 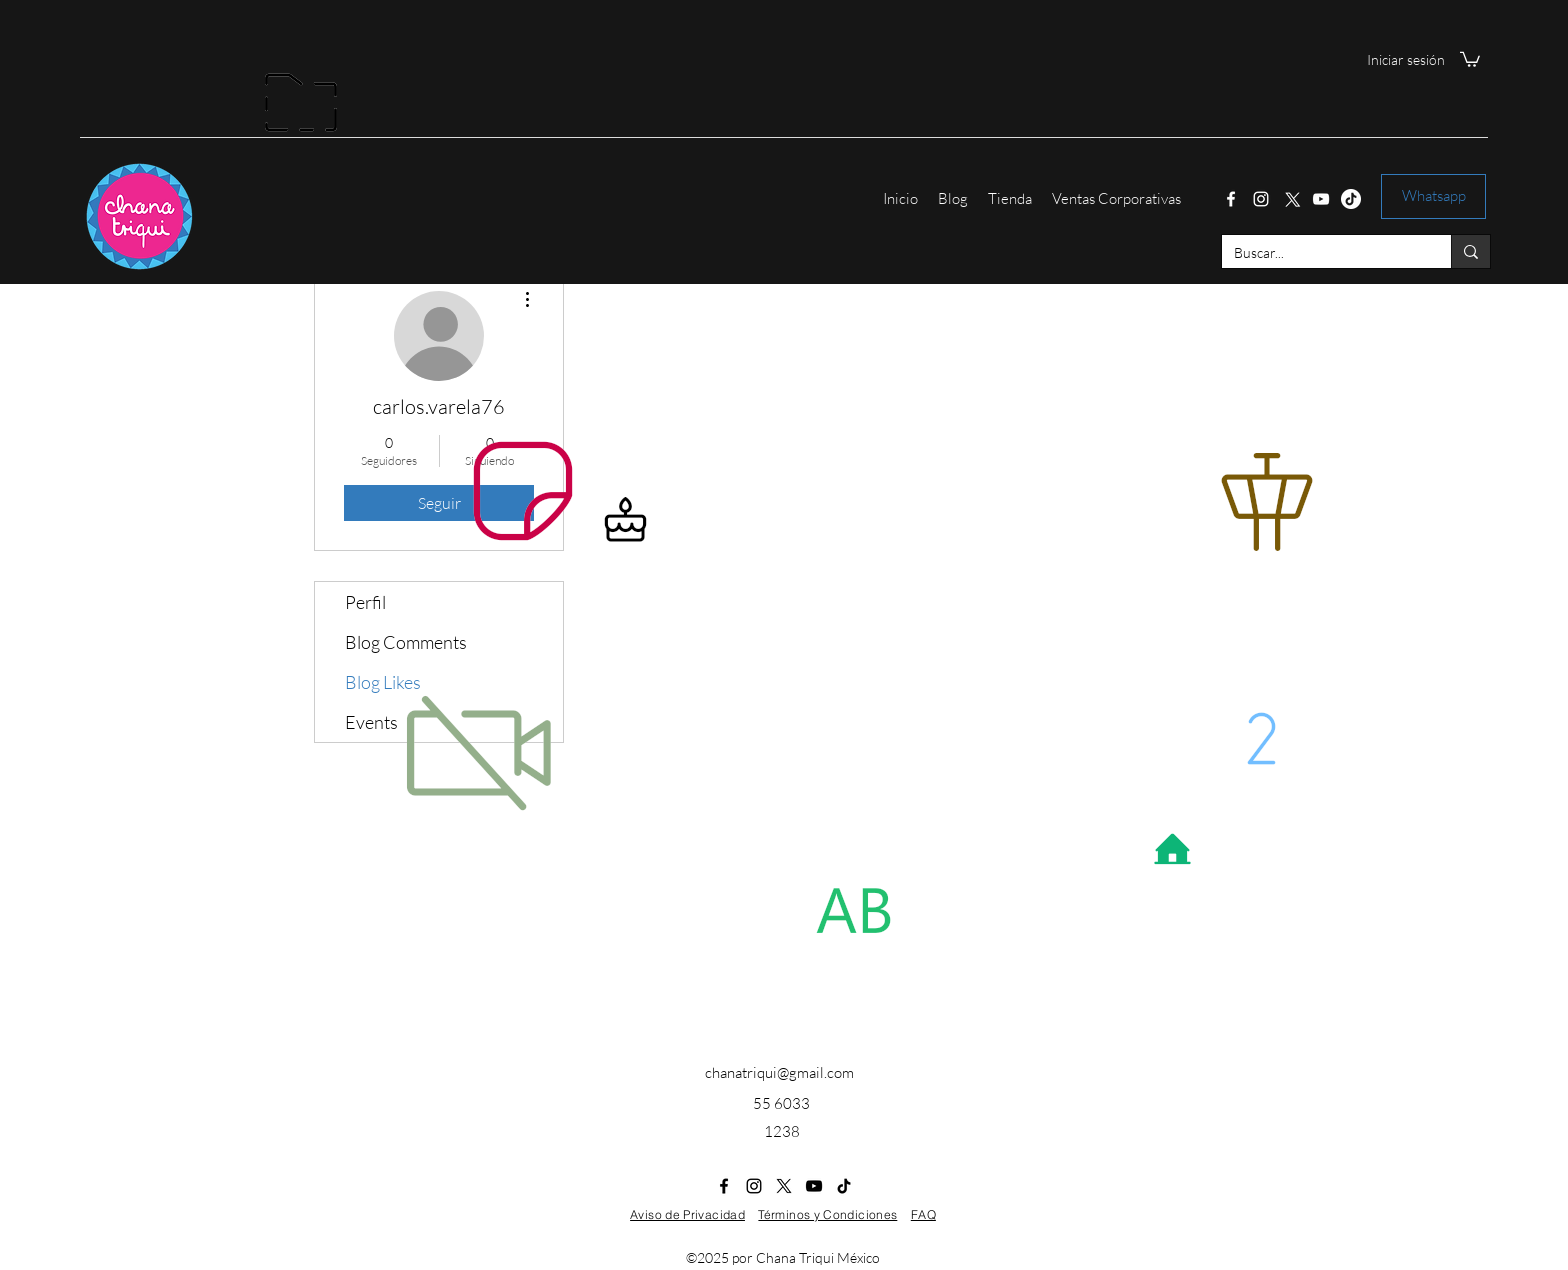 I want to click on empty or placeholder folder, so click(x=301, y=101).